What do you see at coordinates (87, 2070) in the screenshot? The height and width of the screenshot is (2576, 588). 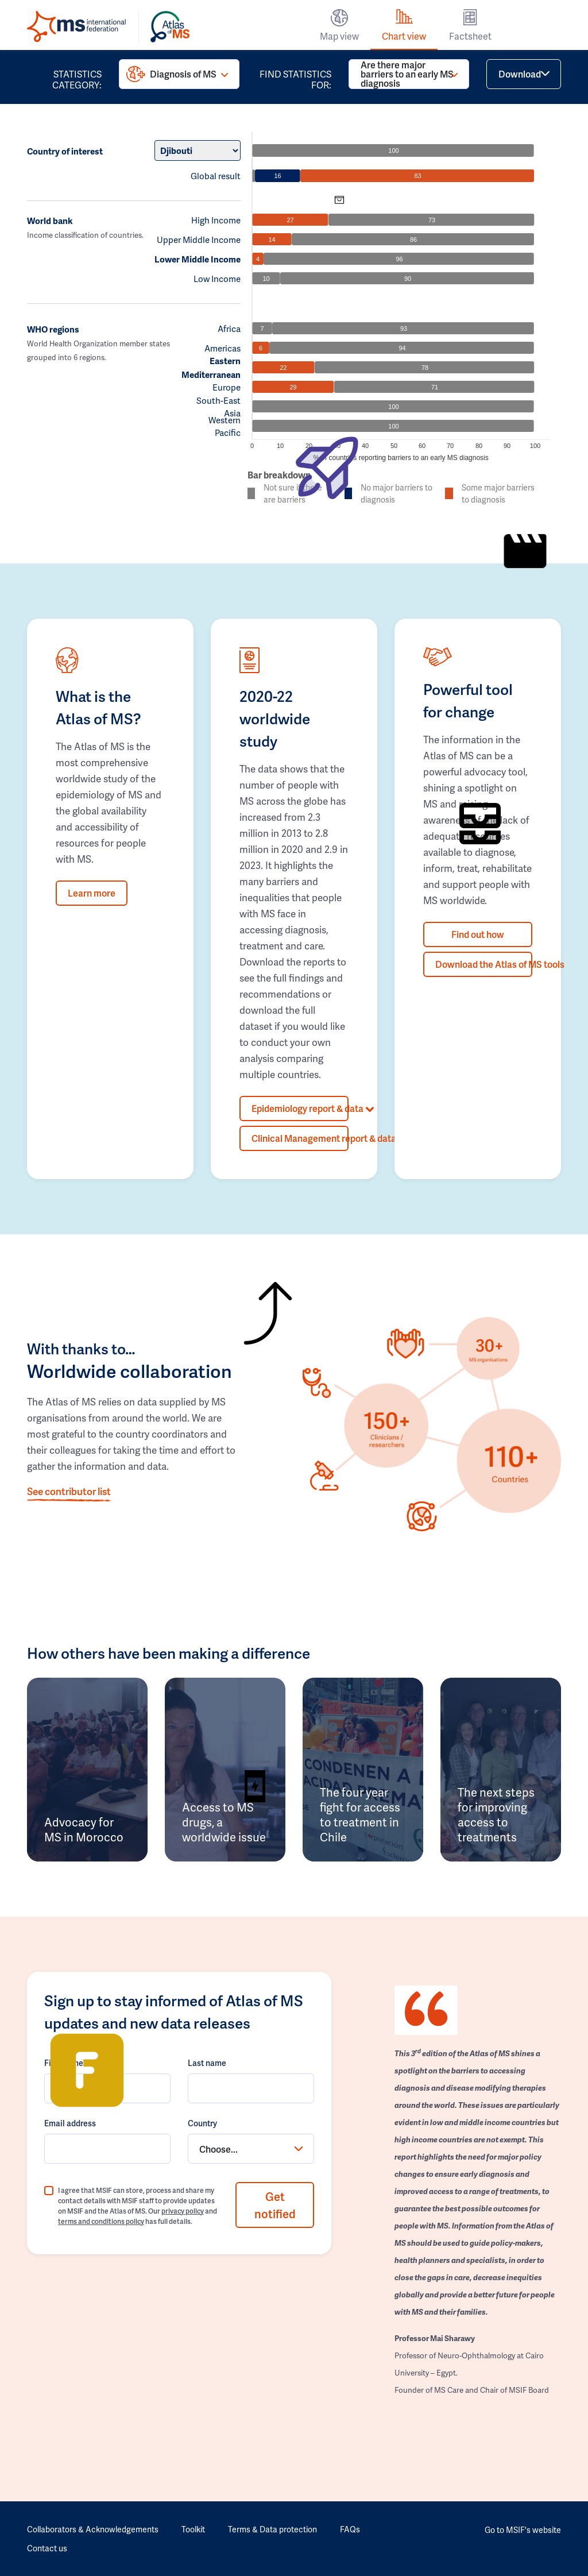 I see `facebook app or social media shortcut` at bounding box center [87, 2070].